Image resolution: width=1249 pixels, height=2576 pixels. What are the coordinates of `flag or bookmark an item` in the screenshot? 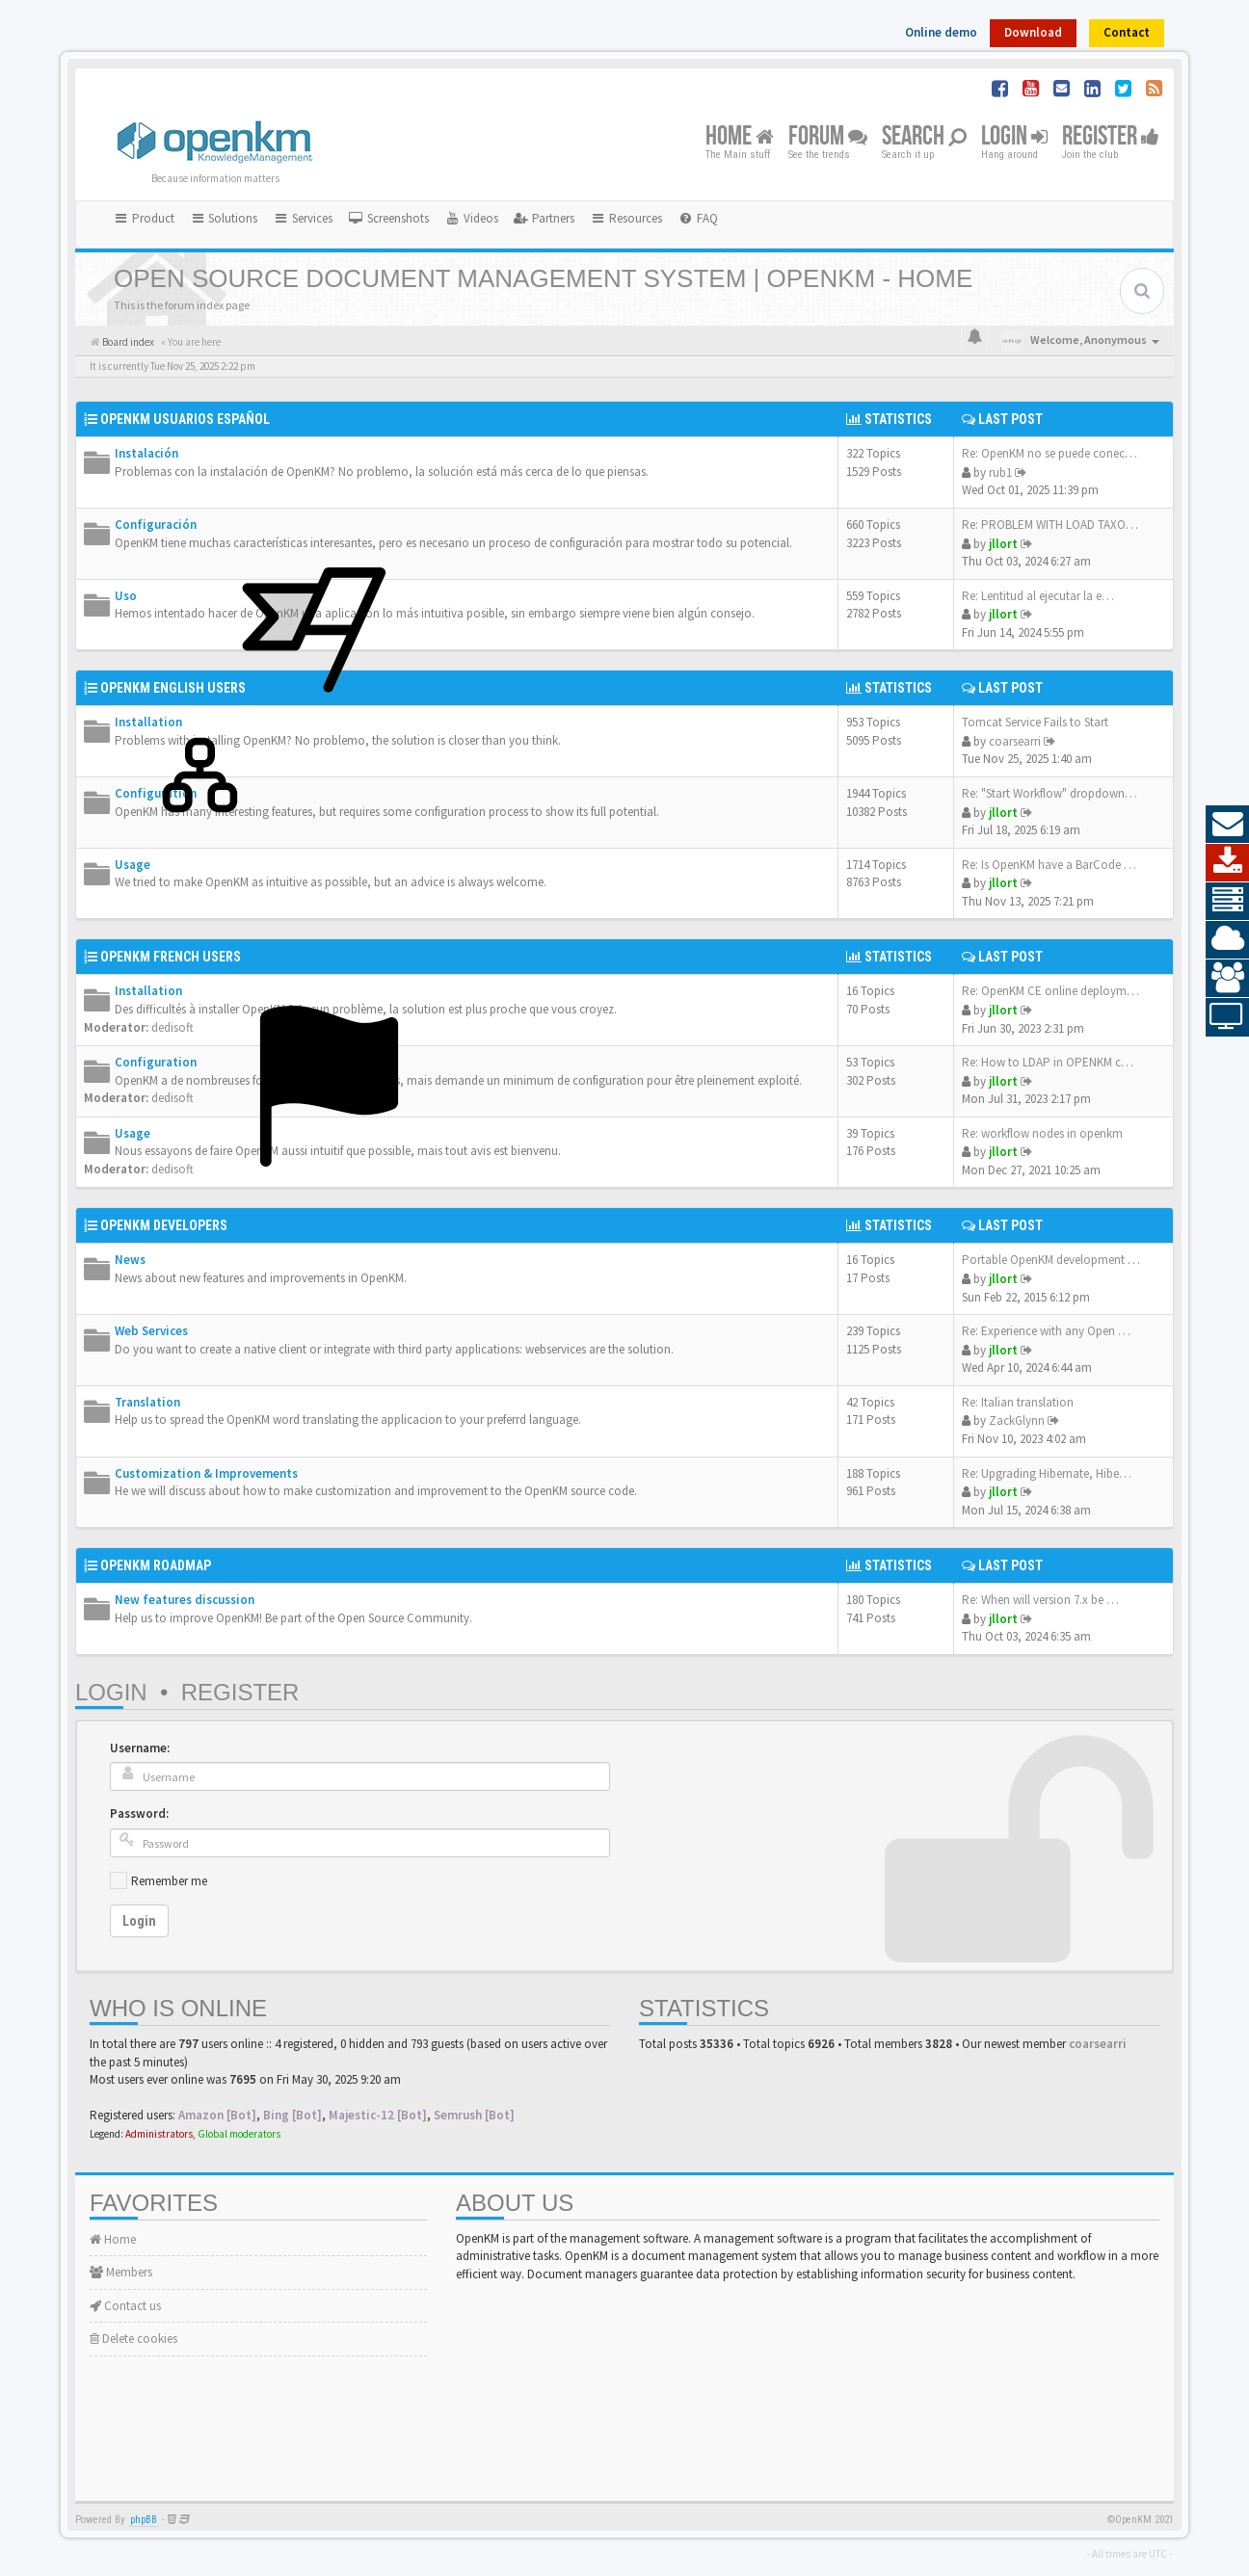 It's located at (312, 624).